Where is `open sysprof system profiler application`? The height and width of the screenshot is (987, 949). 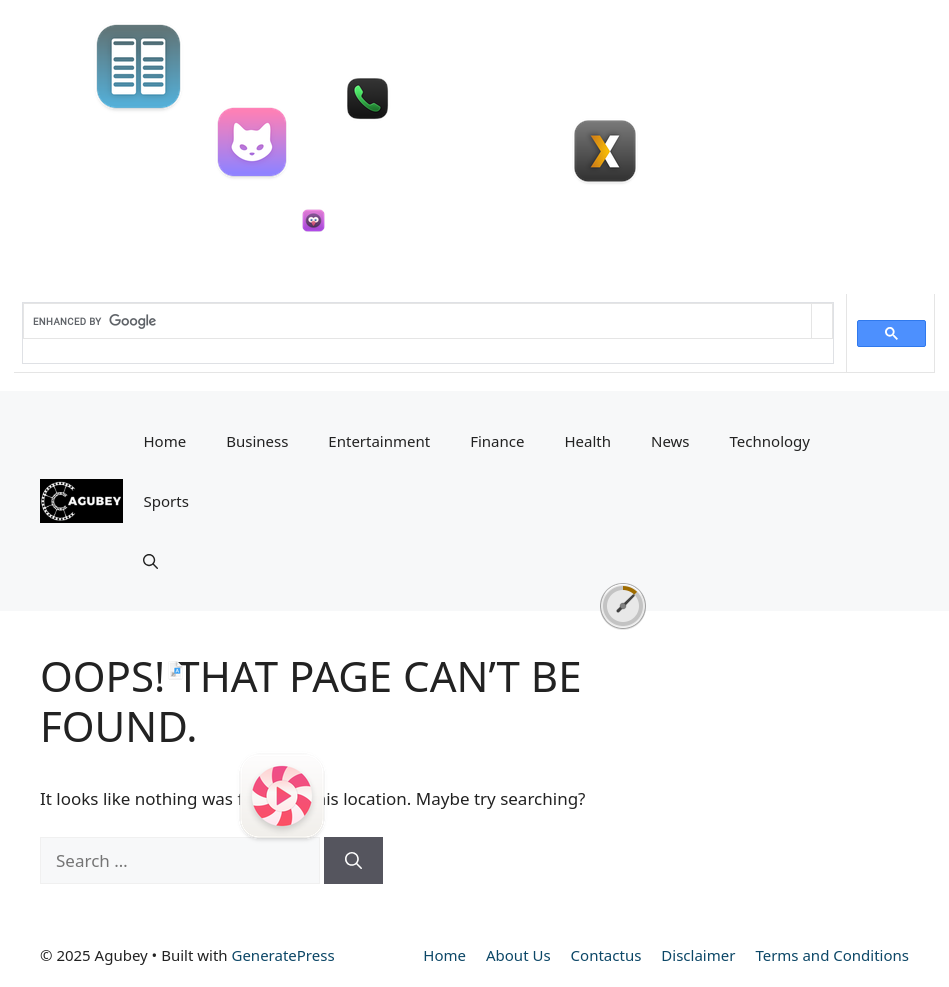
open sysprof system profiler application is located at coordinates (623, 606).